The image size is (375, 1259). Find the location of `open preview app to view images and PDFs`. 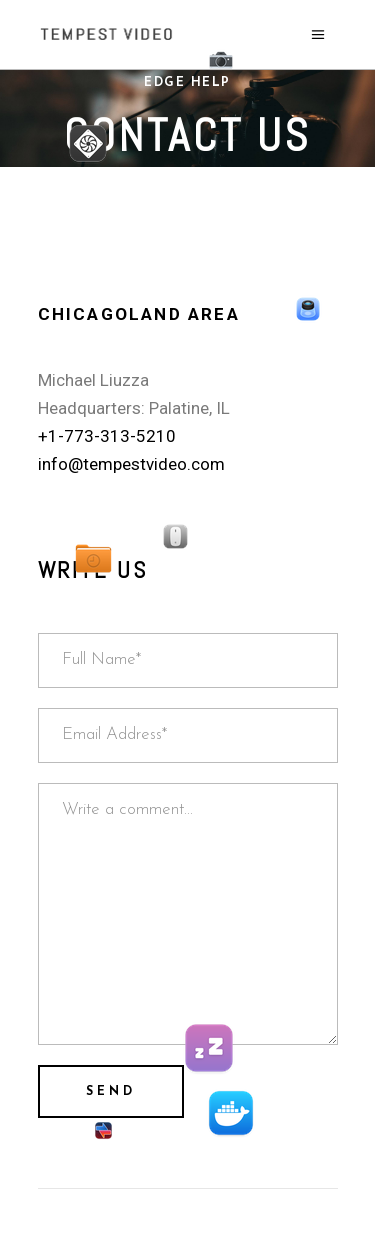

open preview app to view images and PDFs is located at coordinates (308, 309).